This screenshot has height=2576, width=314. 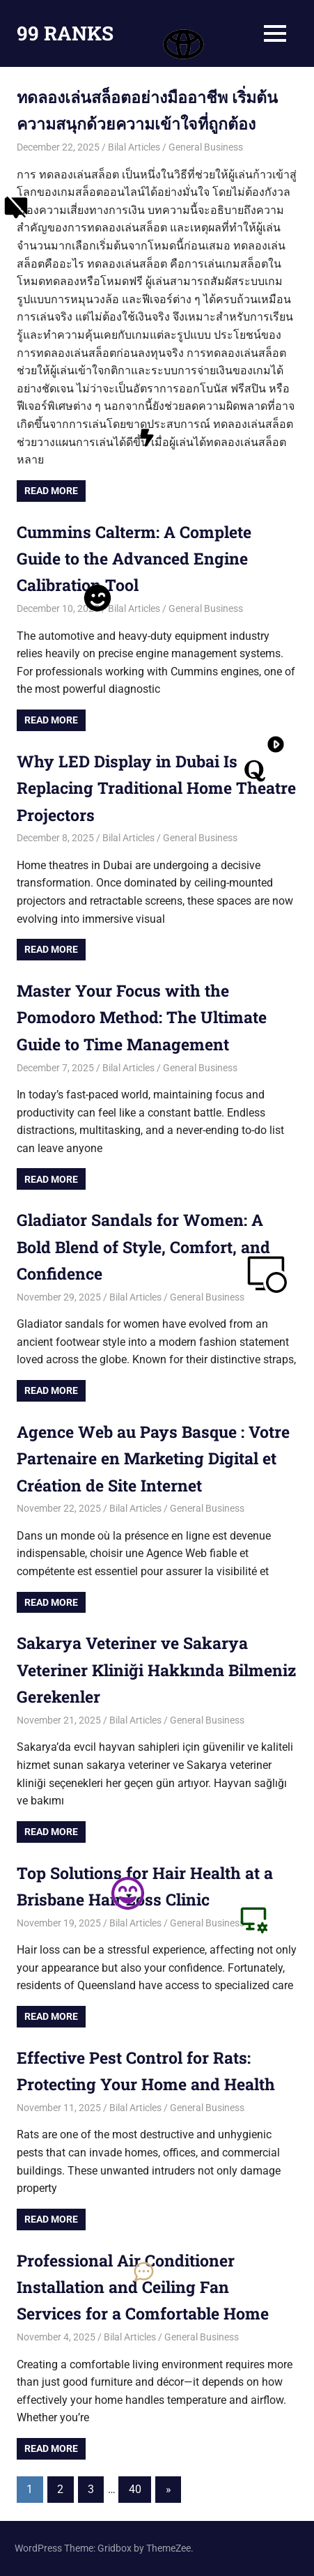 I want to click on open chat or messaging, so click(x=143, y=2271).